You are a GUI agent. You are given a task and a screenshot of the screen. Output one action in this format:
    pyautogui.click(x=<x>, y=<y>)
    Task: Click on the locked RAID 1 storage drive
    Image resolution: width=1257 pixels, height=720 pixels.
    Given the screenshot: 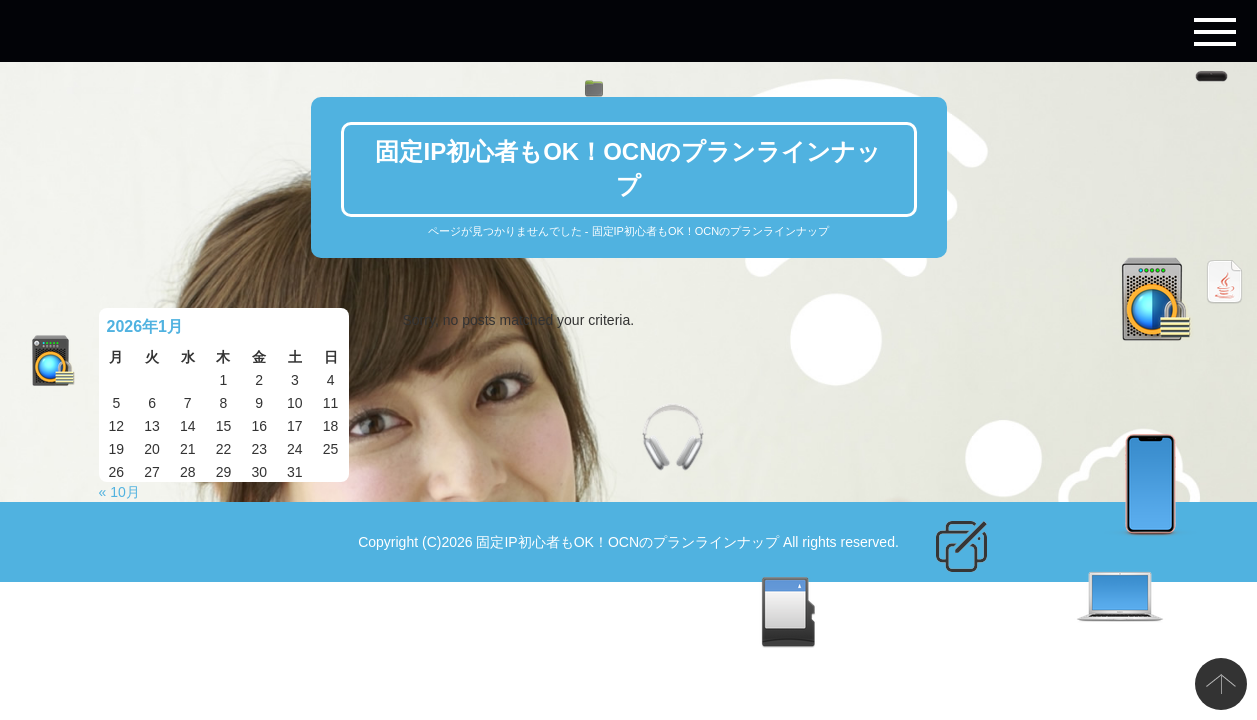 What is the action you would take?
    pyautogui.click(x=1152, y=299)
    